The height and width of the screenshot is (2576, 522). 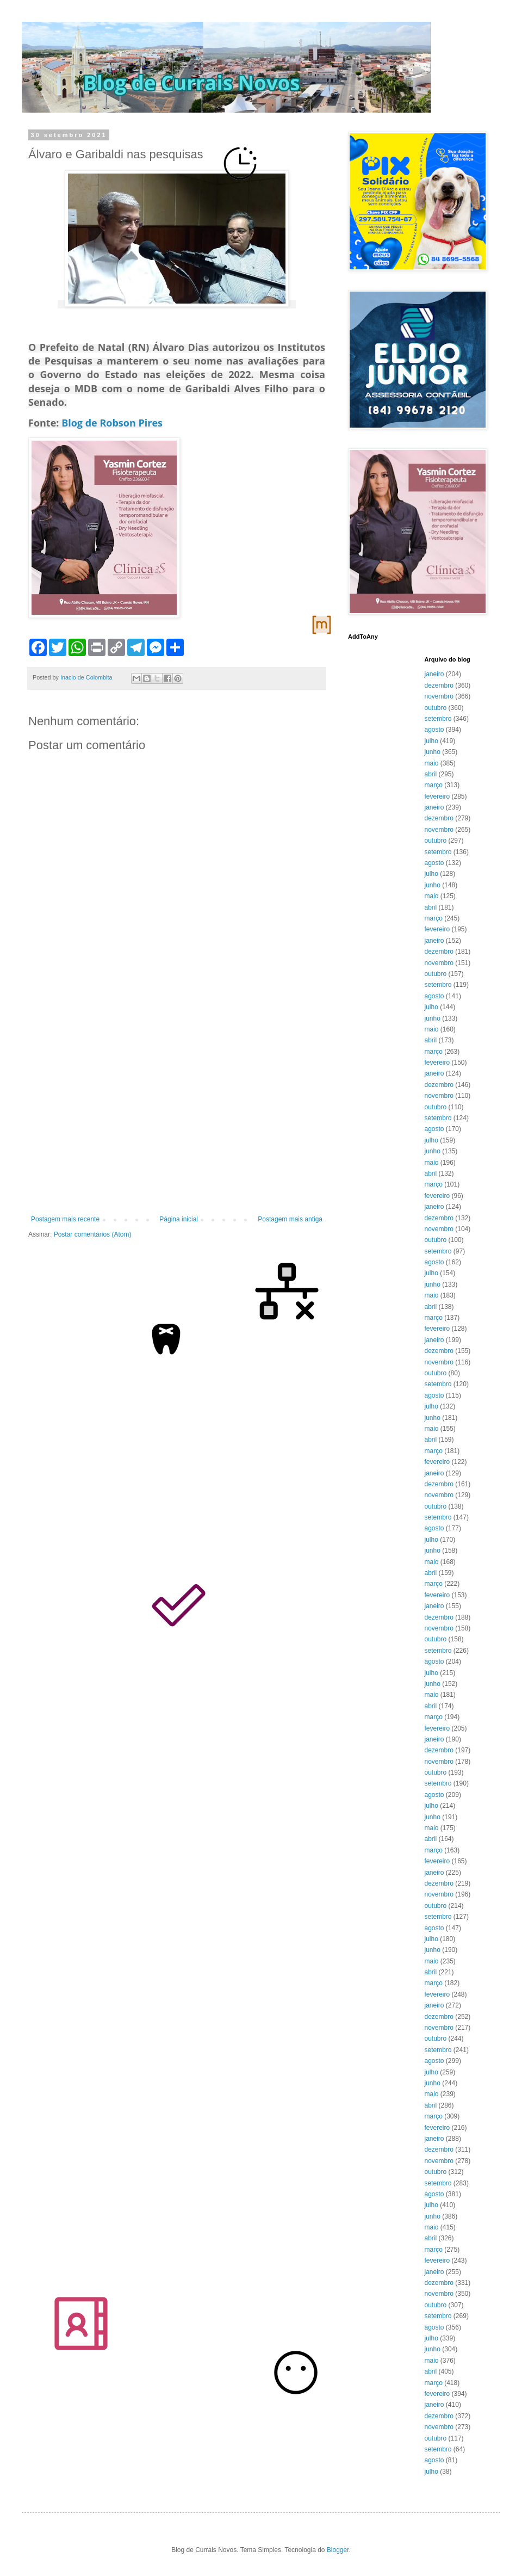 What do you see at coordinates (321, 625) in the screenshot?
I see `link to Matrix messaging platform` at bounding box center [321, 625].